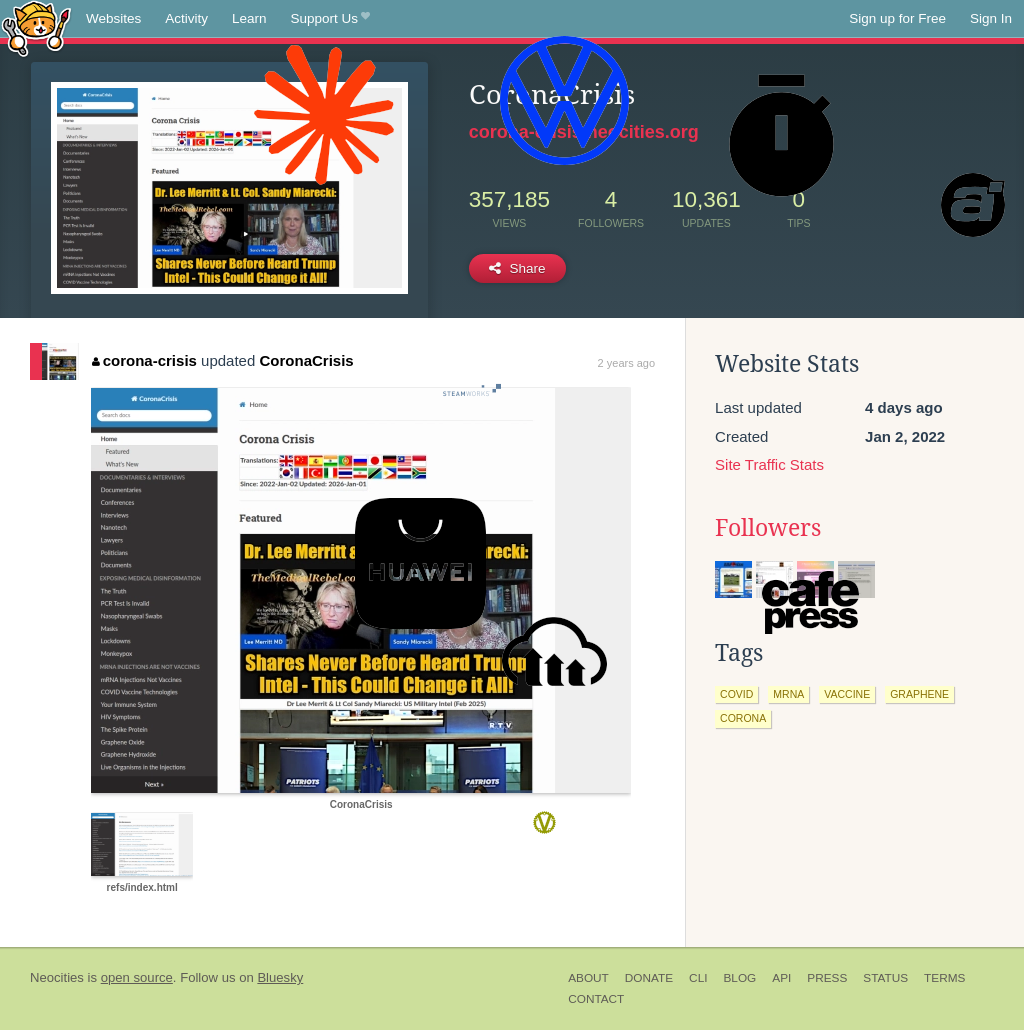 The height and width of the screenshot is (1030, 1024). I want to click on open the Claude AI assistant app, so click(324, 115).